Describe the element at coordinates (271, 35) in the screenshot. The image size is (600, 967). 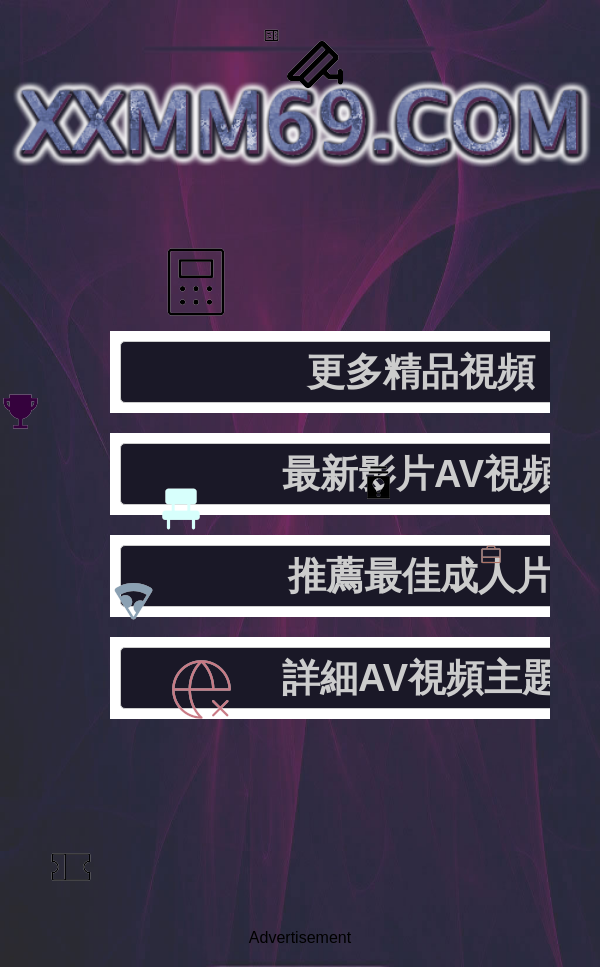
I see `access microwave controls or settings` at that location.